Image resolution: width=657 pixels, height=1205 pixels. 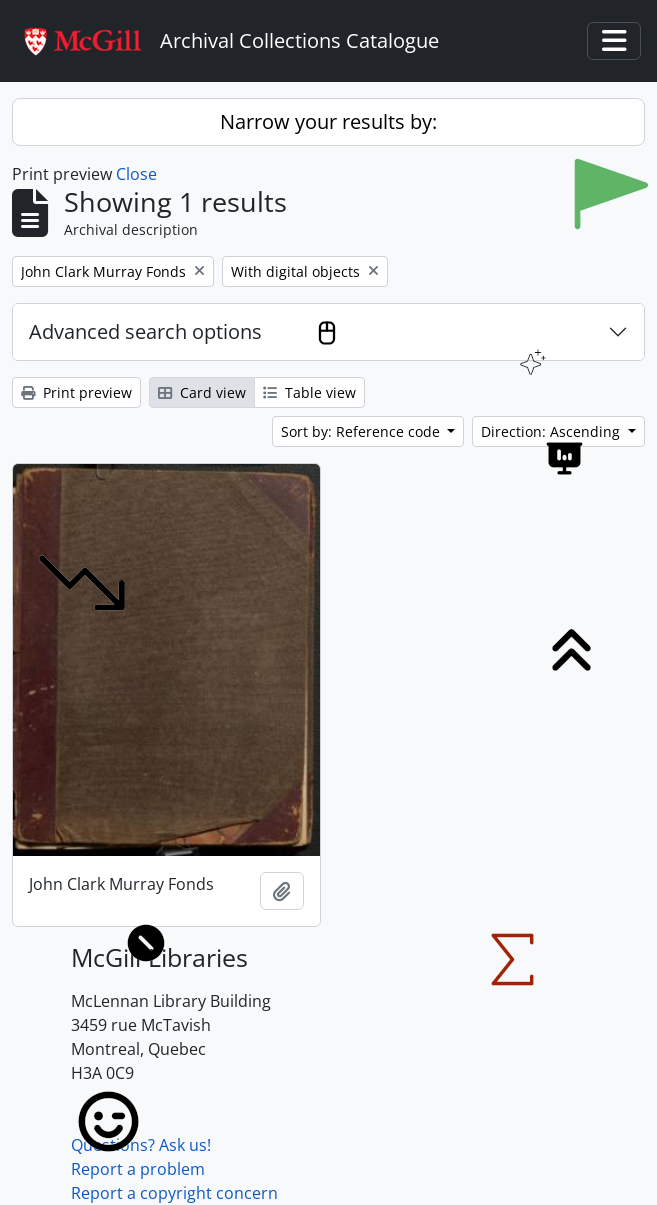 I want to click on scroll to top of page, so click(x=571, y=651).